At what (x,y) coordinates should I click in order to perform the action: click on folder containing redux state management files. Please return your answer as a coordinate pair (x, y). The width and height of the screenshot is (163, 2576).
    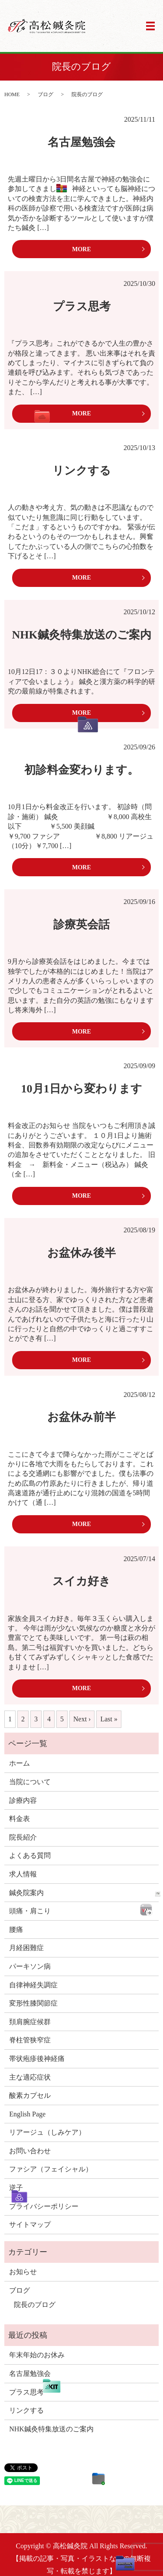
    Looking at the image, I should click on (19, 2197).